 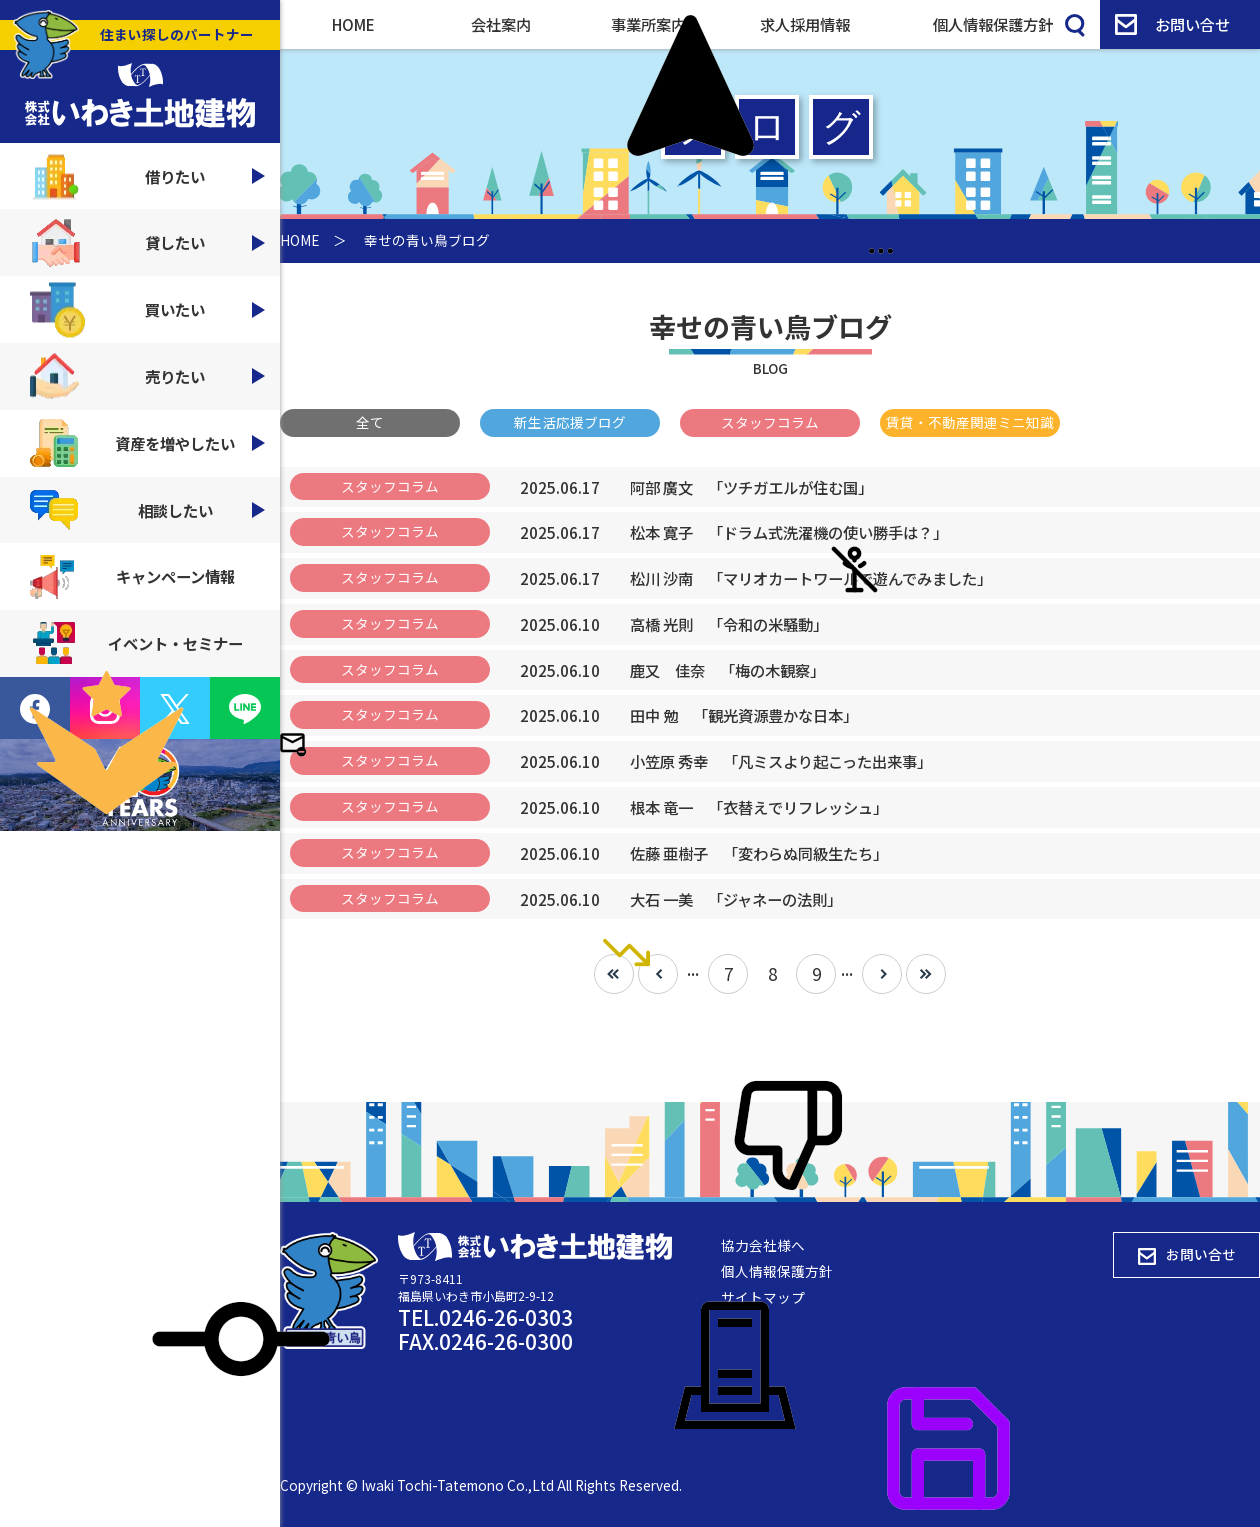 What do you see at coordinates (854, 569) in the screenshot?
I see `disable wardrobe or clothing display feature` at bounding box center [854, 569].